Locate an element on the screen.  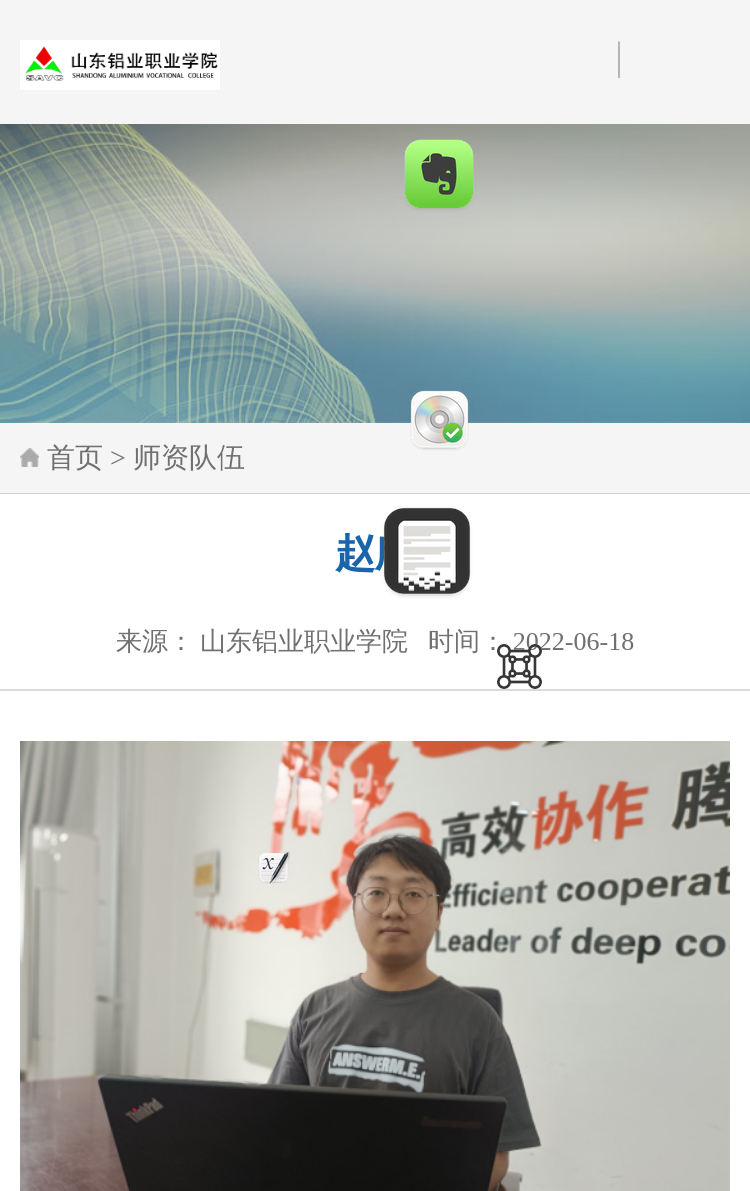
open evernote note-taking app is located at coordinates (439, 174).